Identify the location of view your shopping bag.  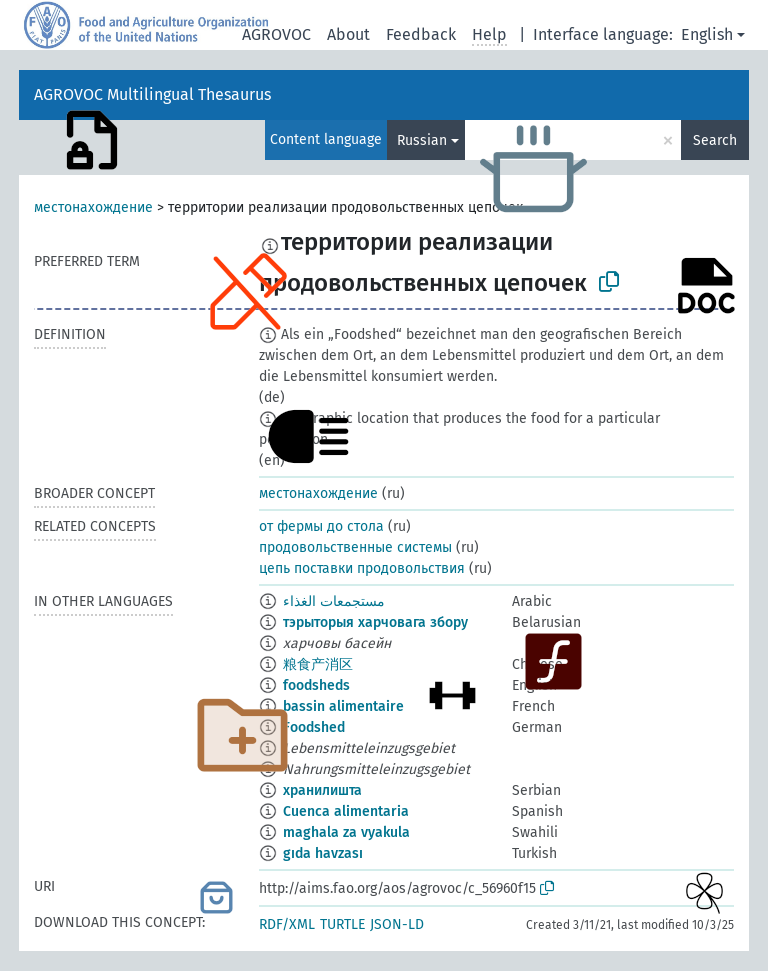
(216, 897).